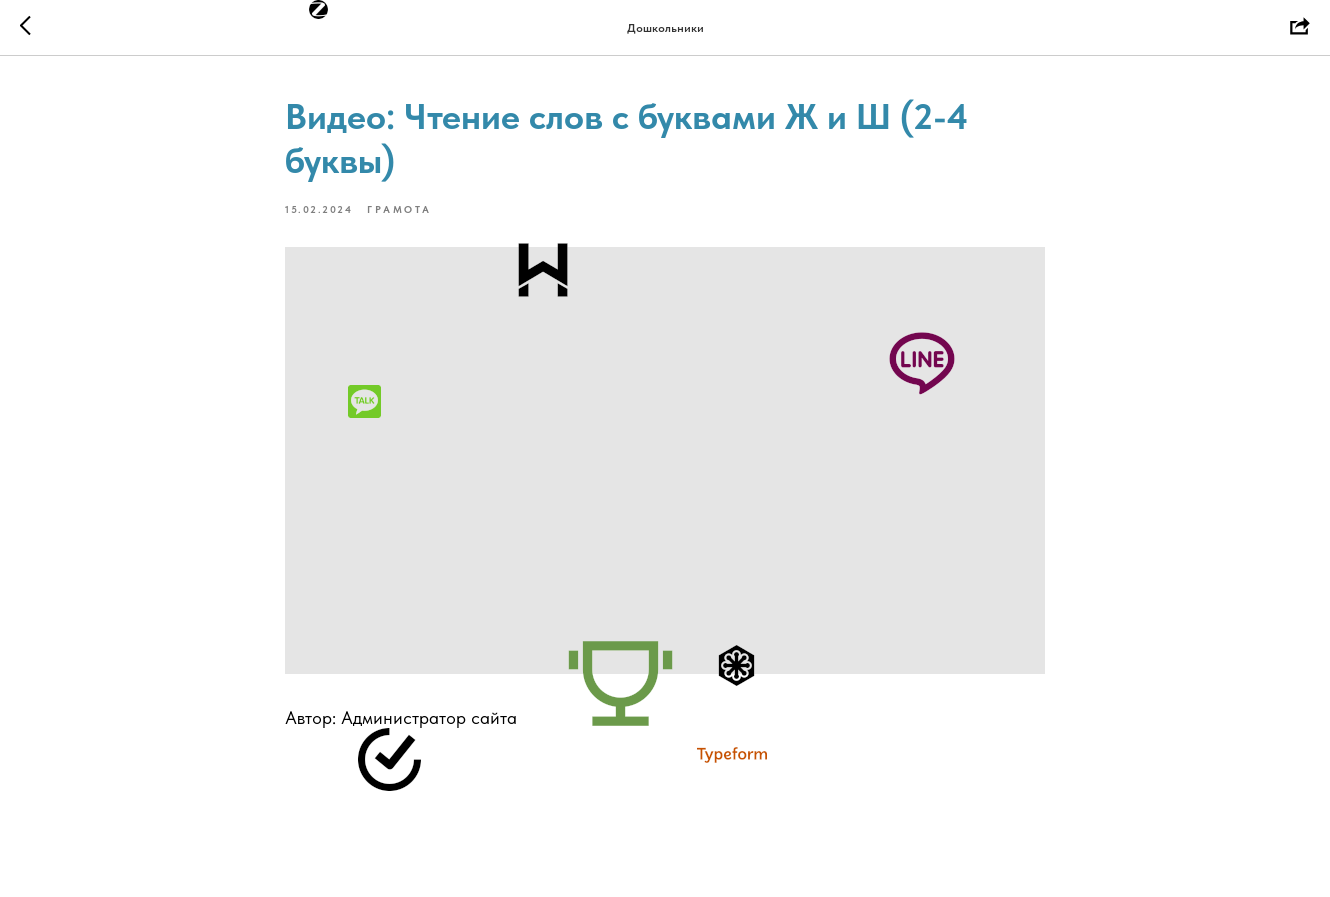  What do you see at coordinates (732, 755) in the screenshot?
I see `Typeform logo` at bounding box center [732, 755].